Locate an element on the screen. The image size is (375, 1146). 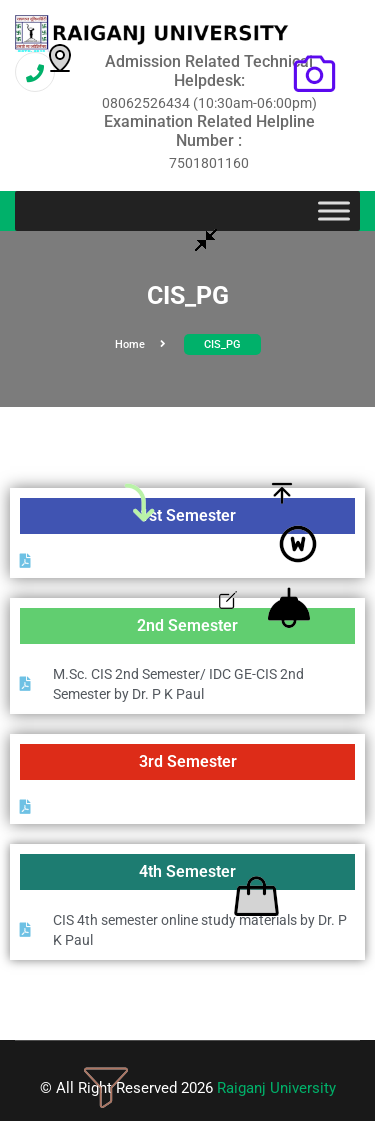
toggle pendant lamp on or off is located at coordinates (289, 610).